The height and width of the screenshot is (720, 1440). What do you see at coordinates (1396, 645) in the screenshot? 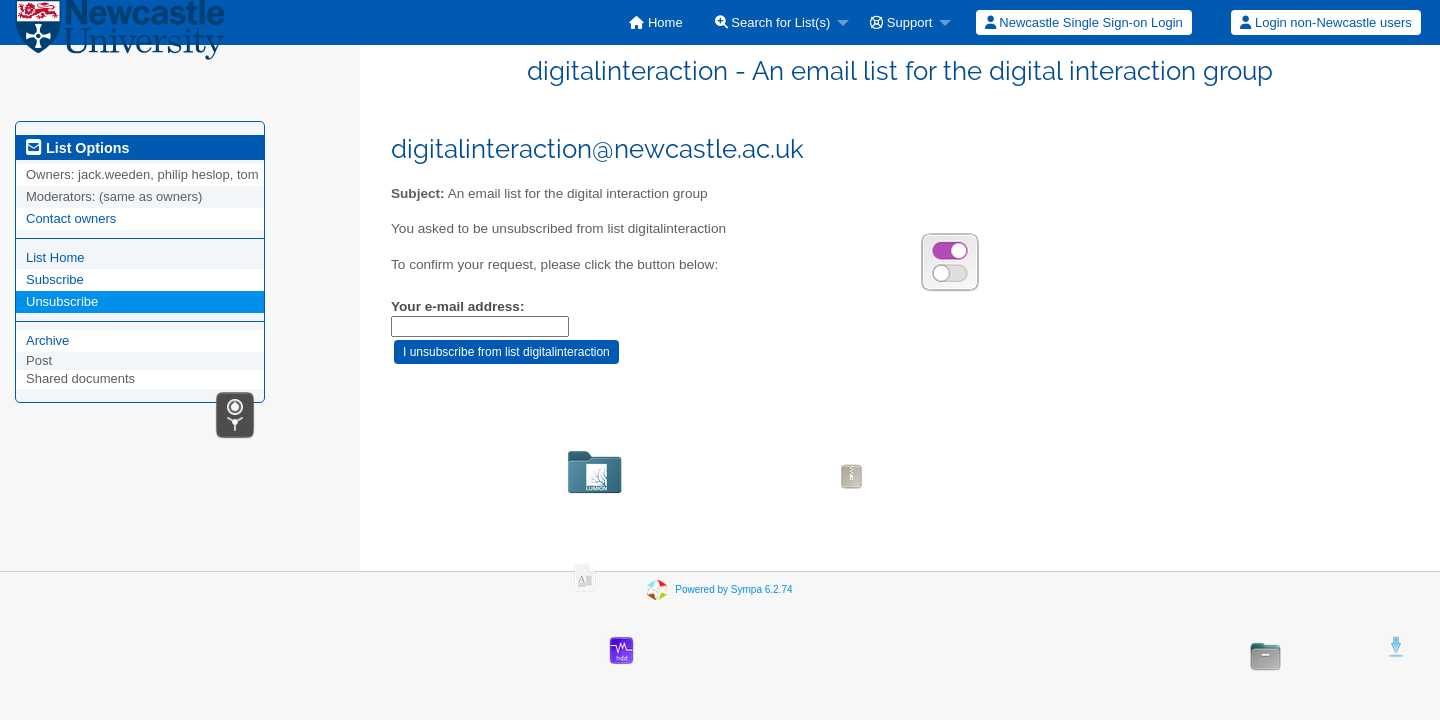
I see `save document to a new location or filename` at bounding box center [1396, 645].